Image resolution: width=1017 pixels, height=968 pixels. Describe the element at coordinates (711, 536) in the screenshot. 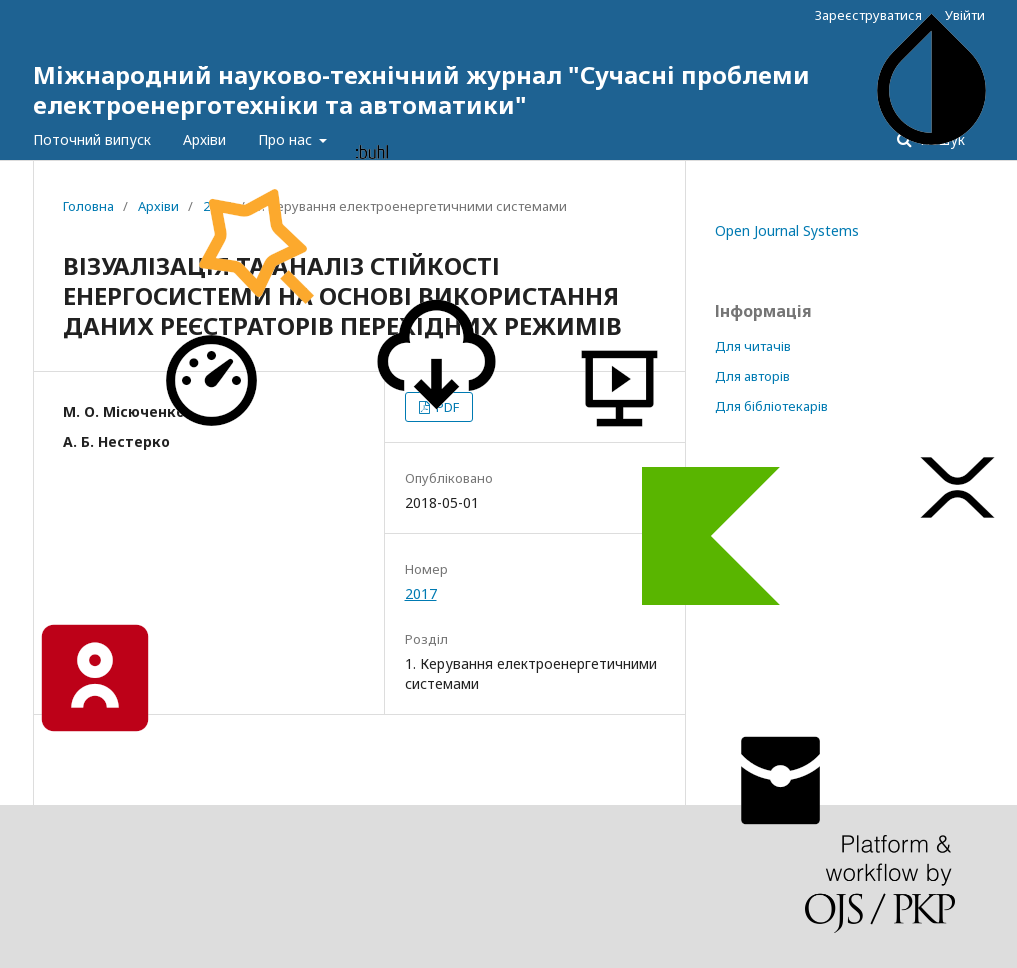

I see `kotlin programming language logo` at that location.